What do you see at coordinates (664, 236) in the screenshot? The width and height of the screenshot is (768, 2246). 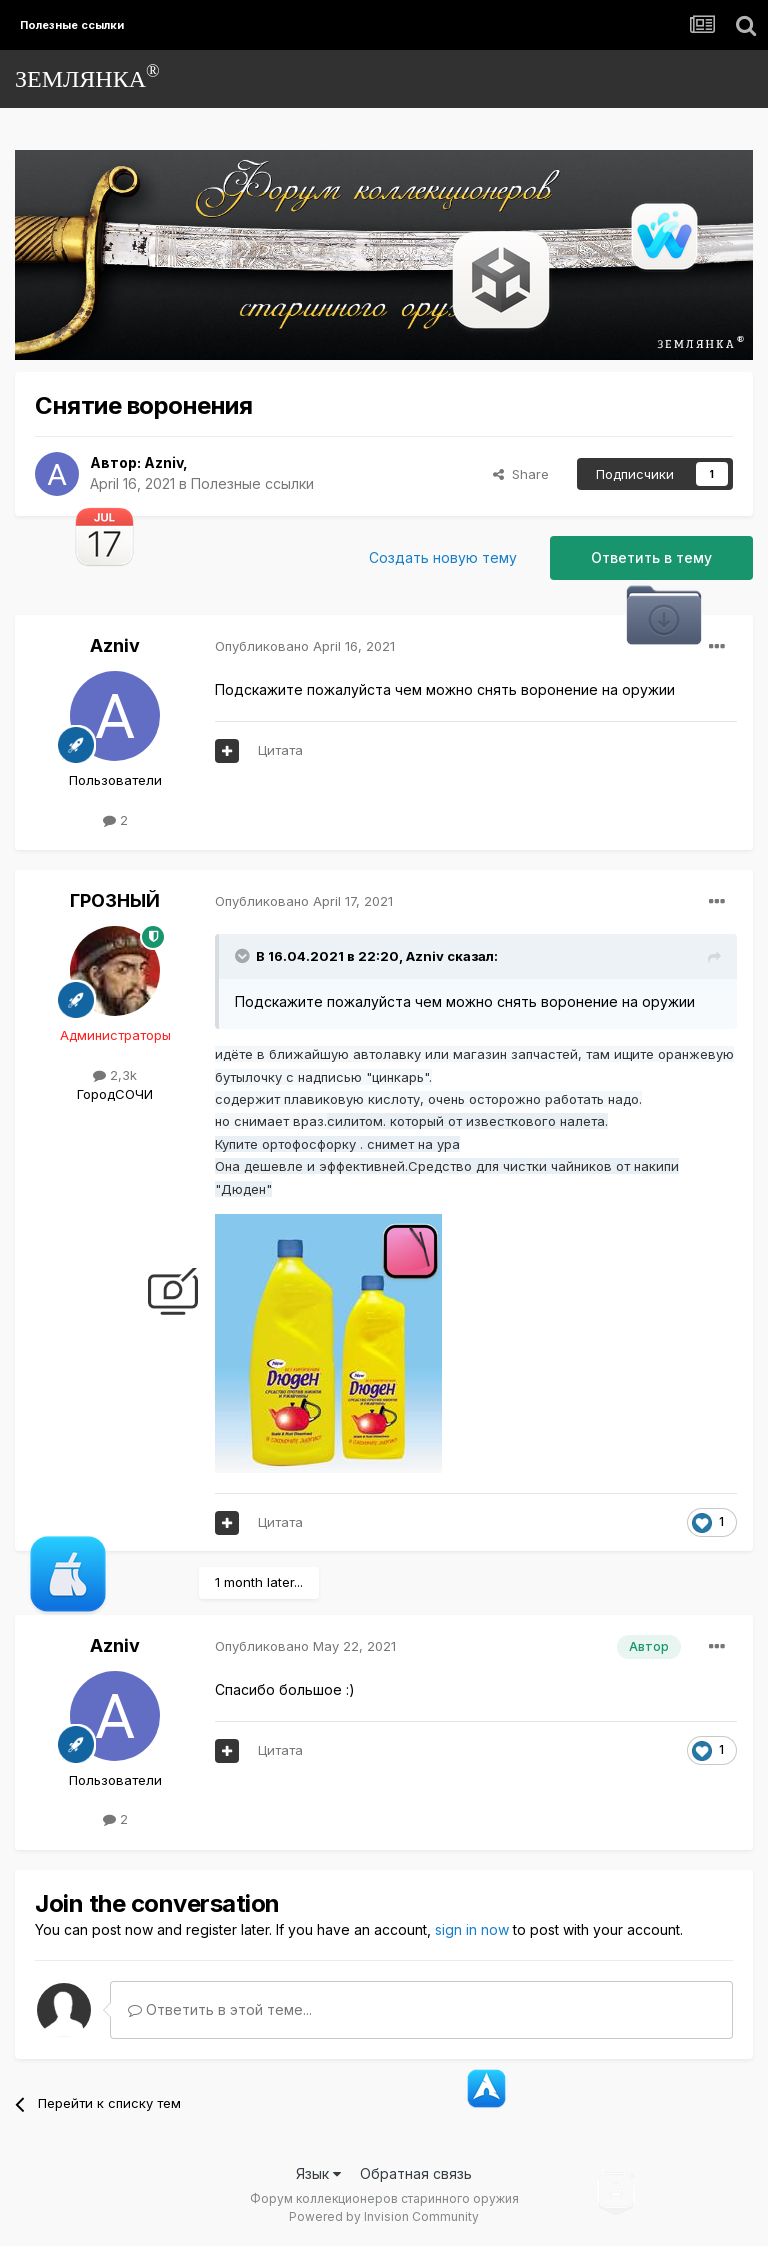 I see `open waterfox browser` at bounding box center [664, 236].